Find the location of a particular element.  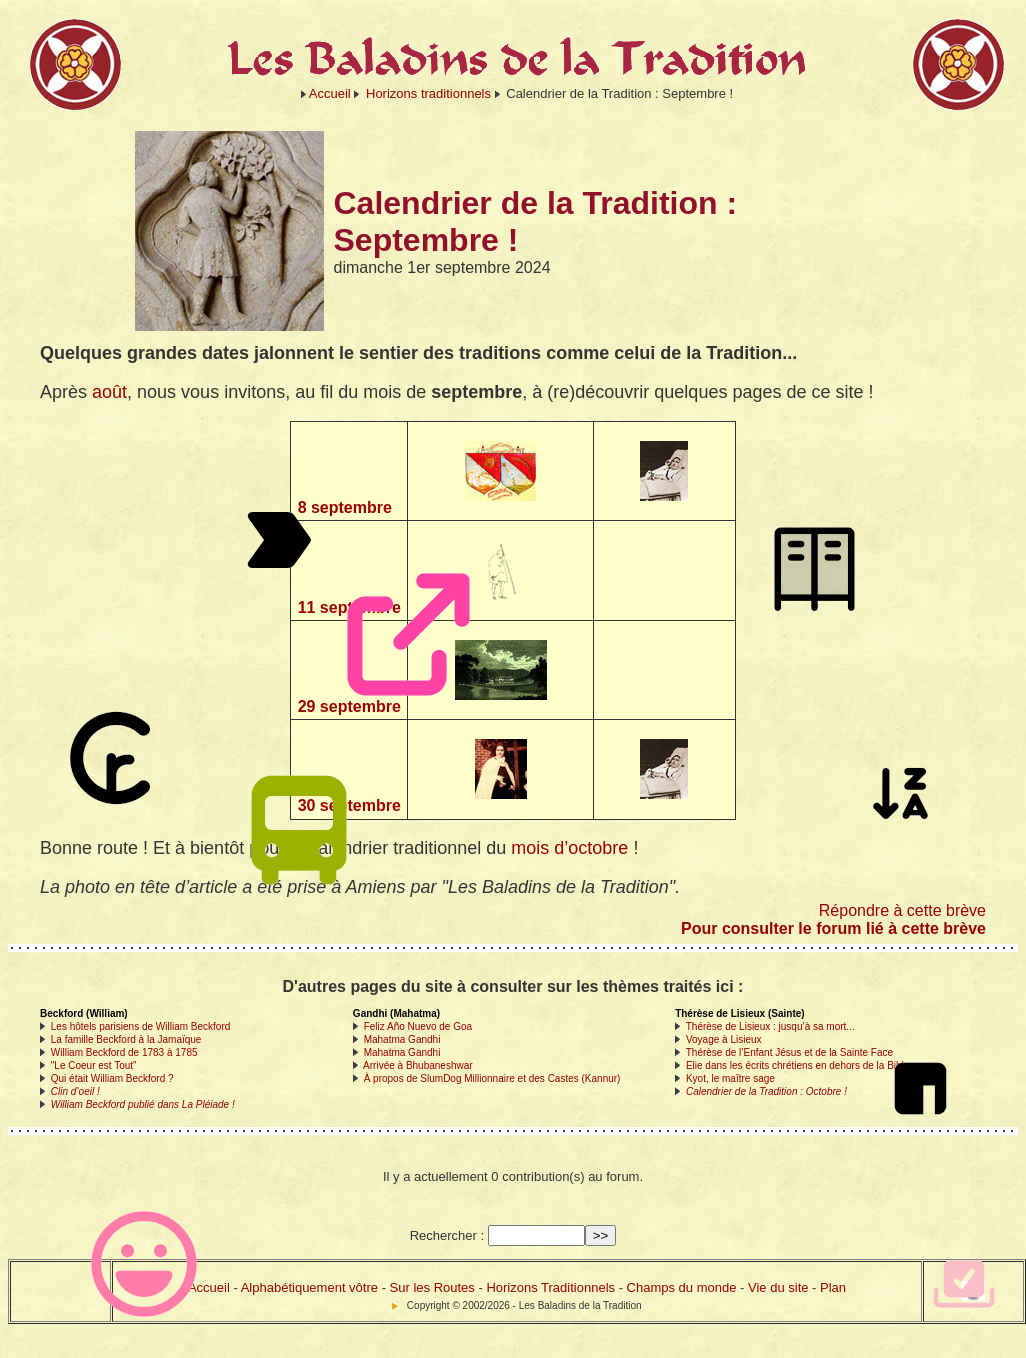

sort items alphabetically from Z to A is located at coordinates (900, 793).